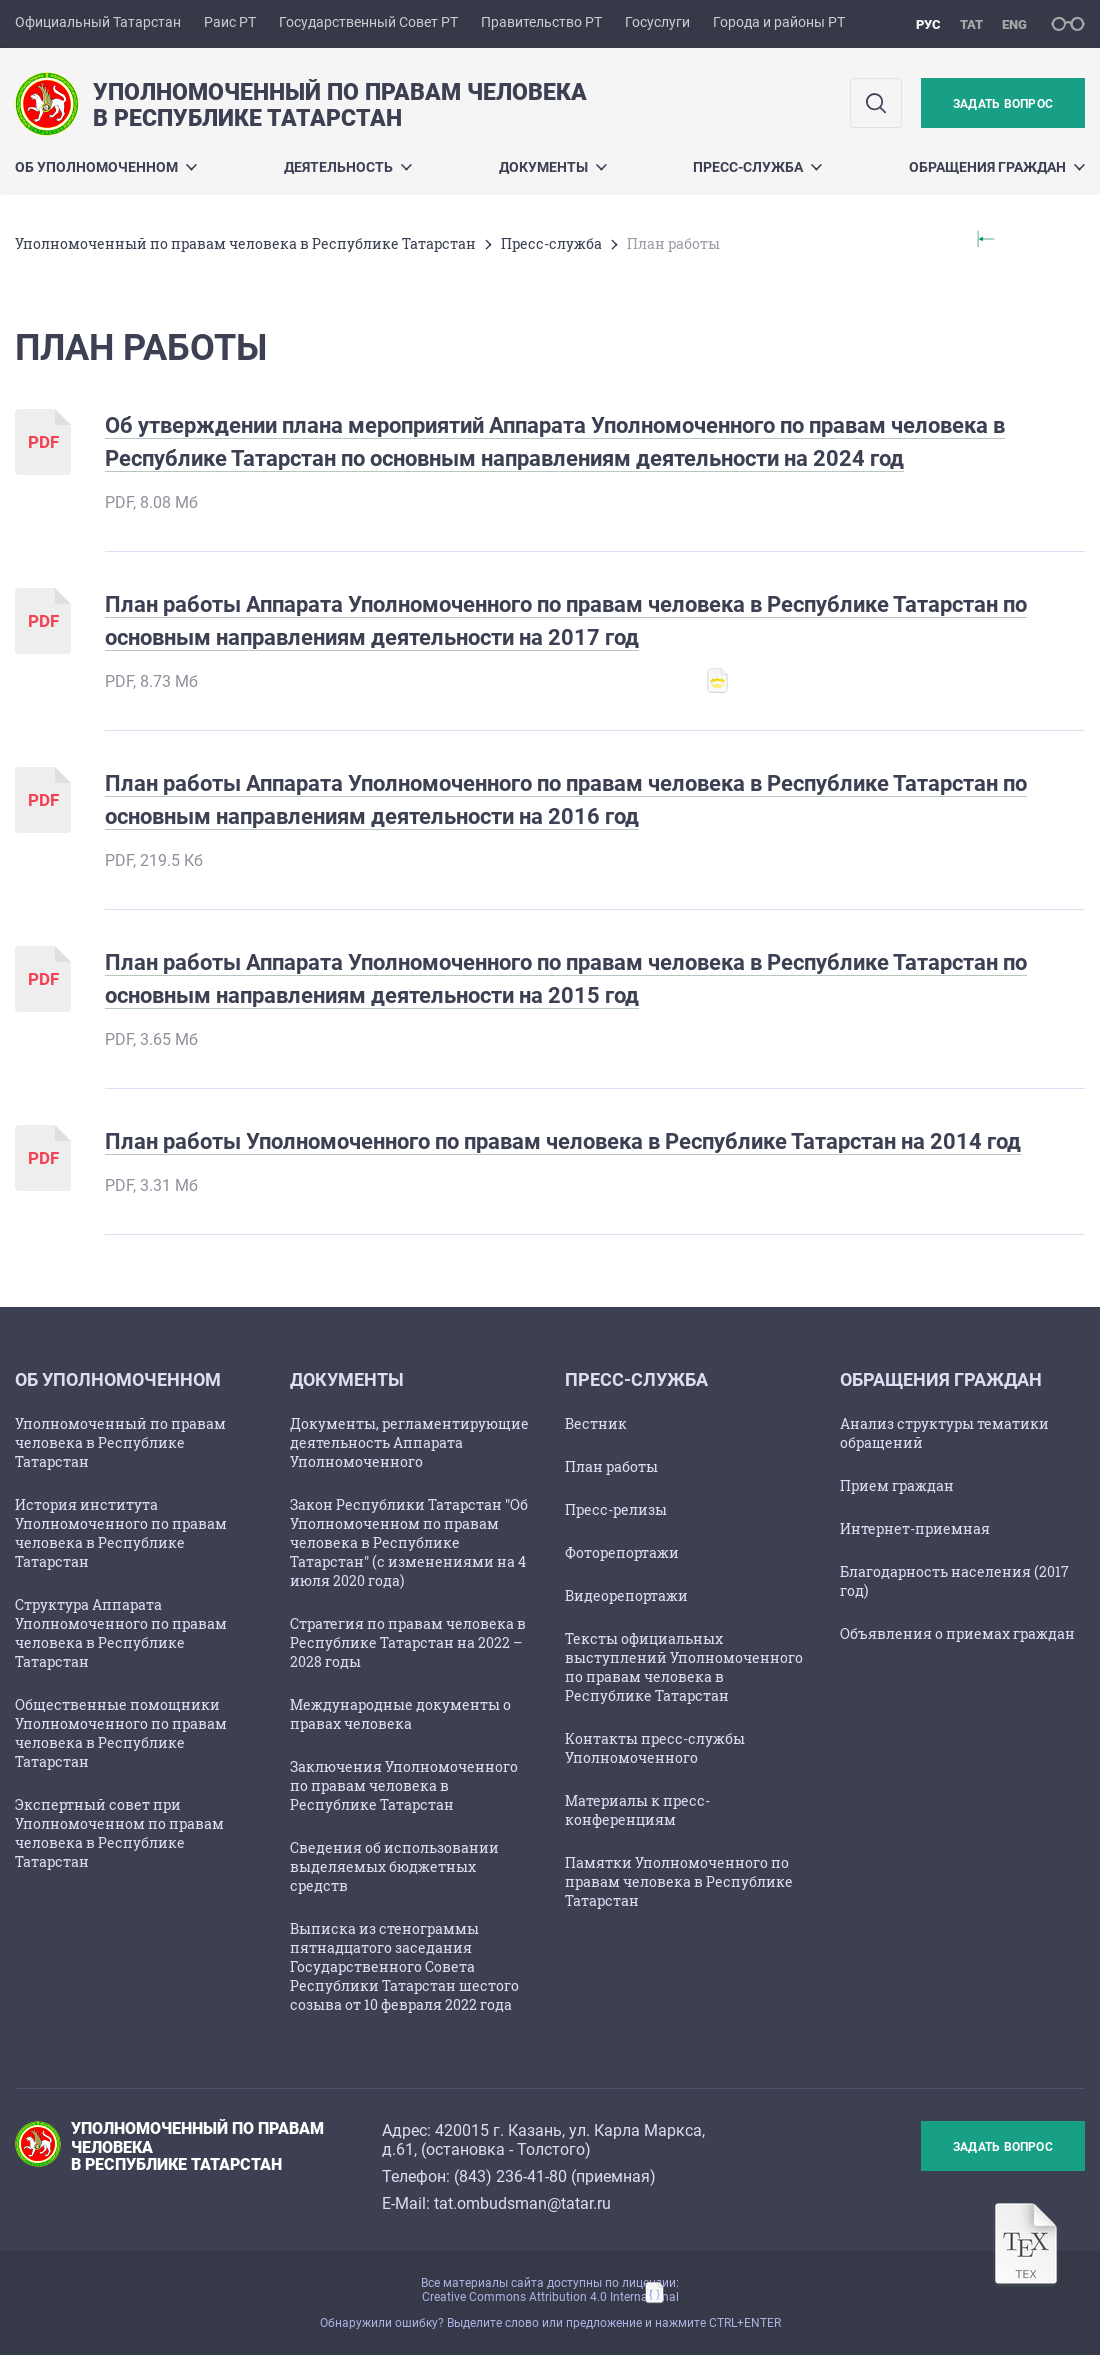 Image resolution: width=1100 pixels, height=2355 pixels. Describe the element at coordinates (1026, 2245) in the screenshot. I see `open a LaTeX document file` at that location.